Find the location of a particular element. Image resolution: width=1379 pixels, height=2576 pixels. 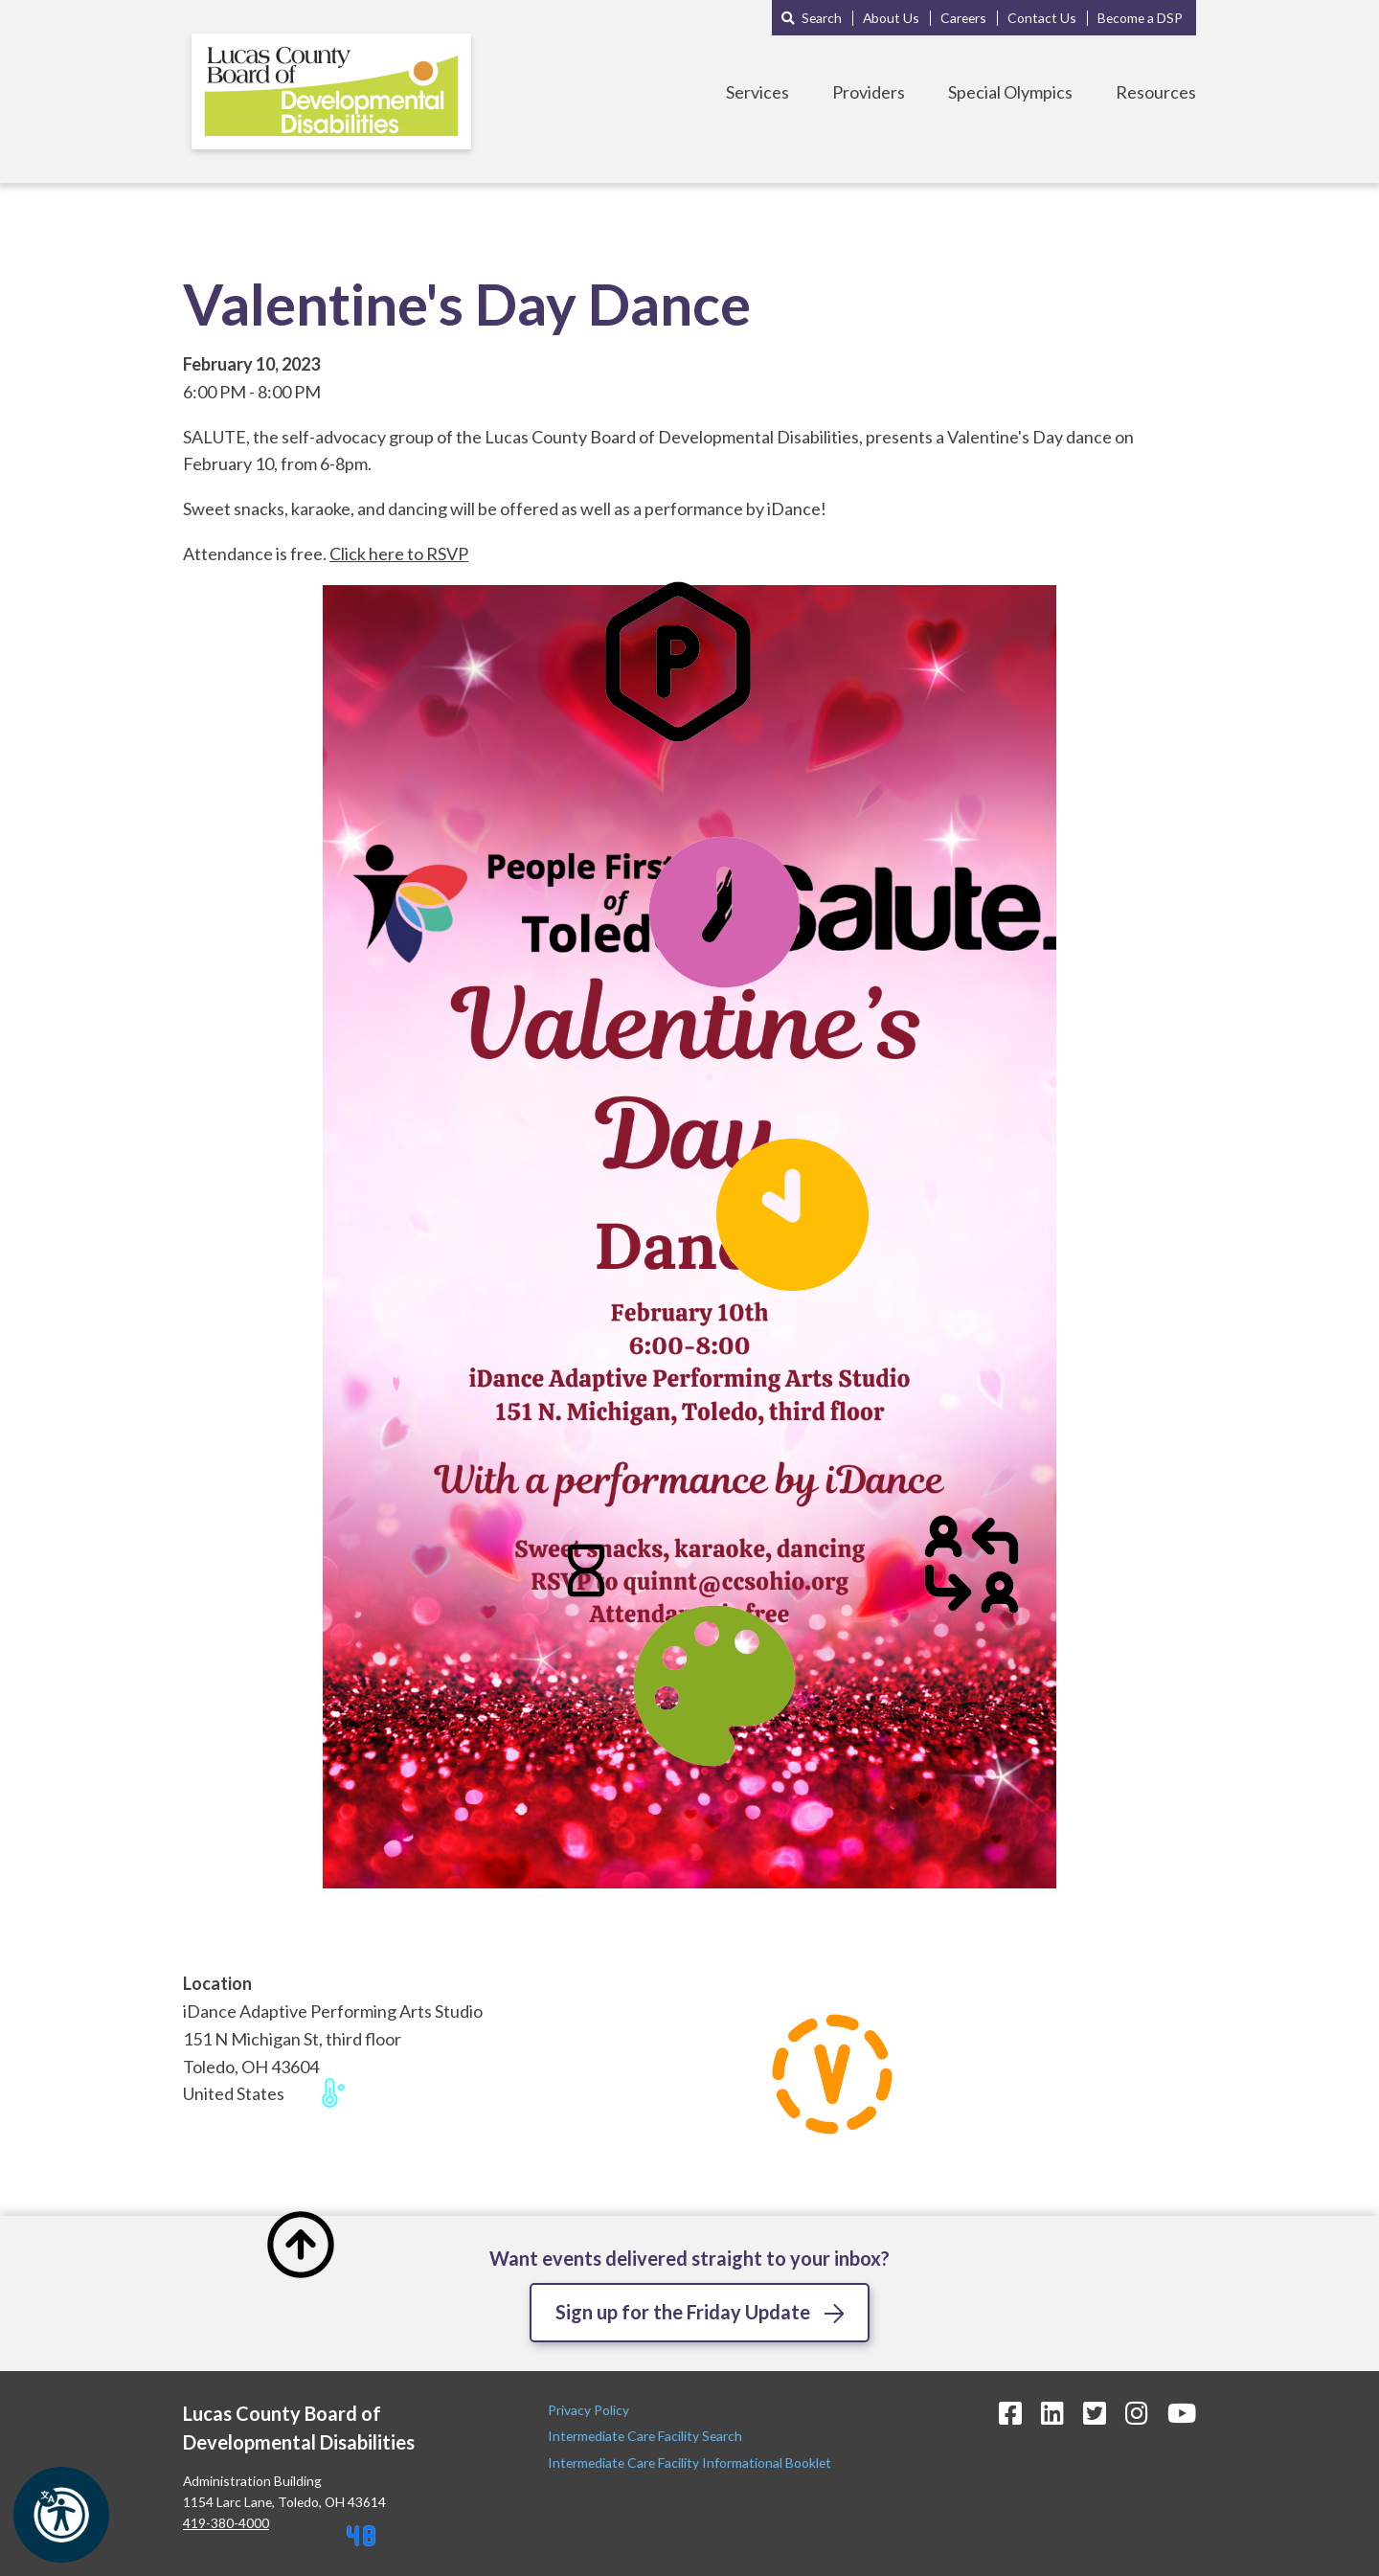

indicates a process is waiting or pending is located at coordinates (586, 1570).